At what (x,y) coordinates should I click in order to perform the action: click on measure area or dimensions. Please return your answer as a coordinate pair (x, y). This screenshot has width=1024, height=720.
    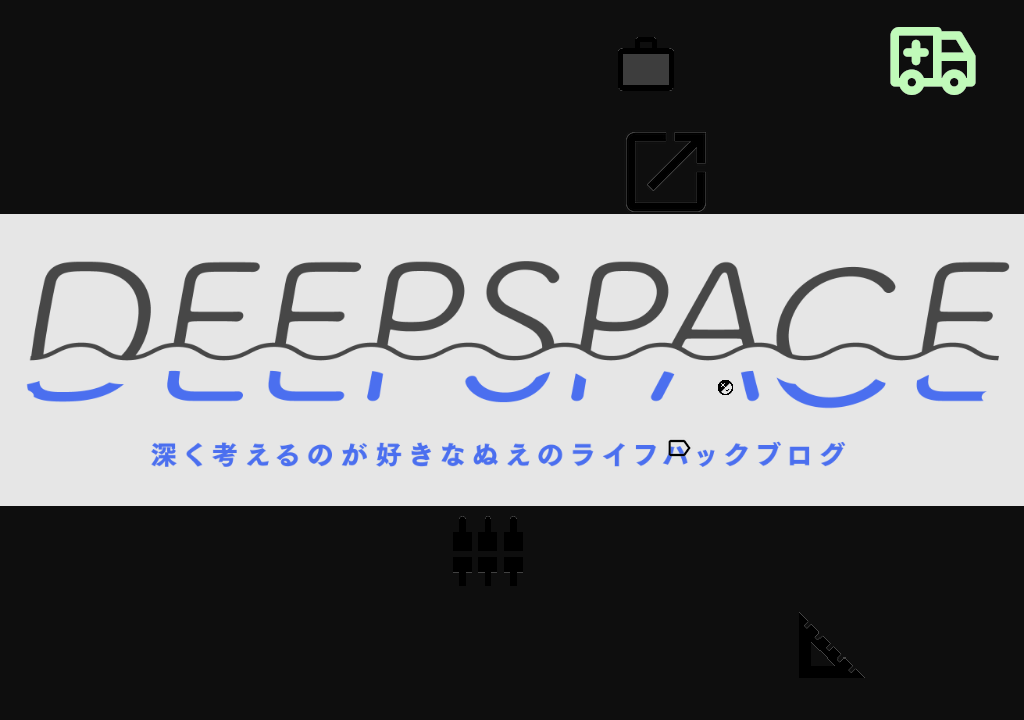
    Looking at the image, I should click on (832, 645).